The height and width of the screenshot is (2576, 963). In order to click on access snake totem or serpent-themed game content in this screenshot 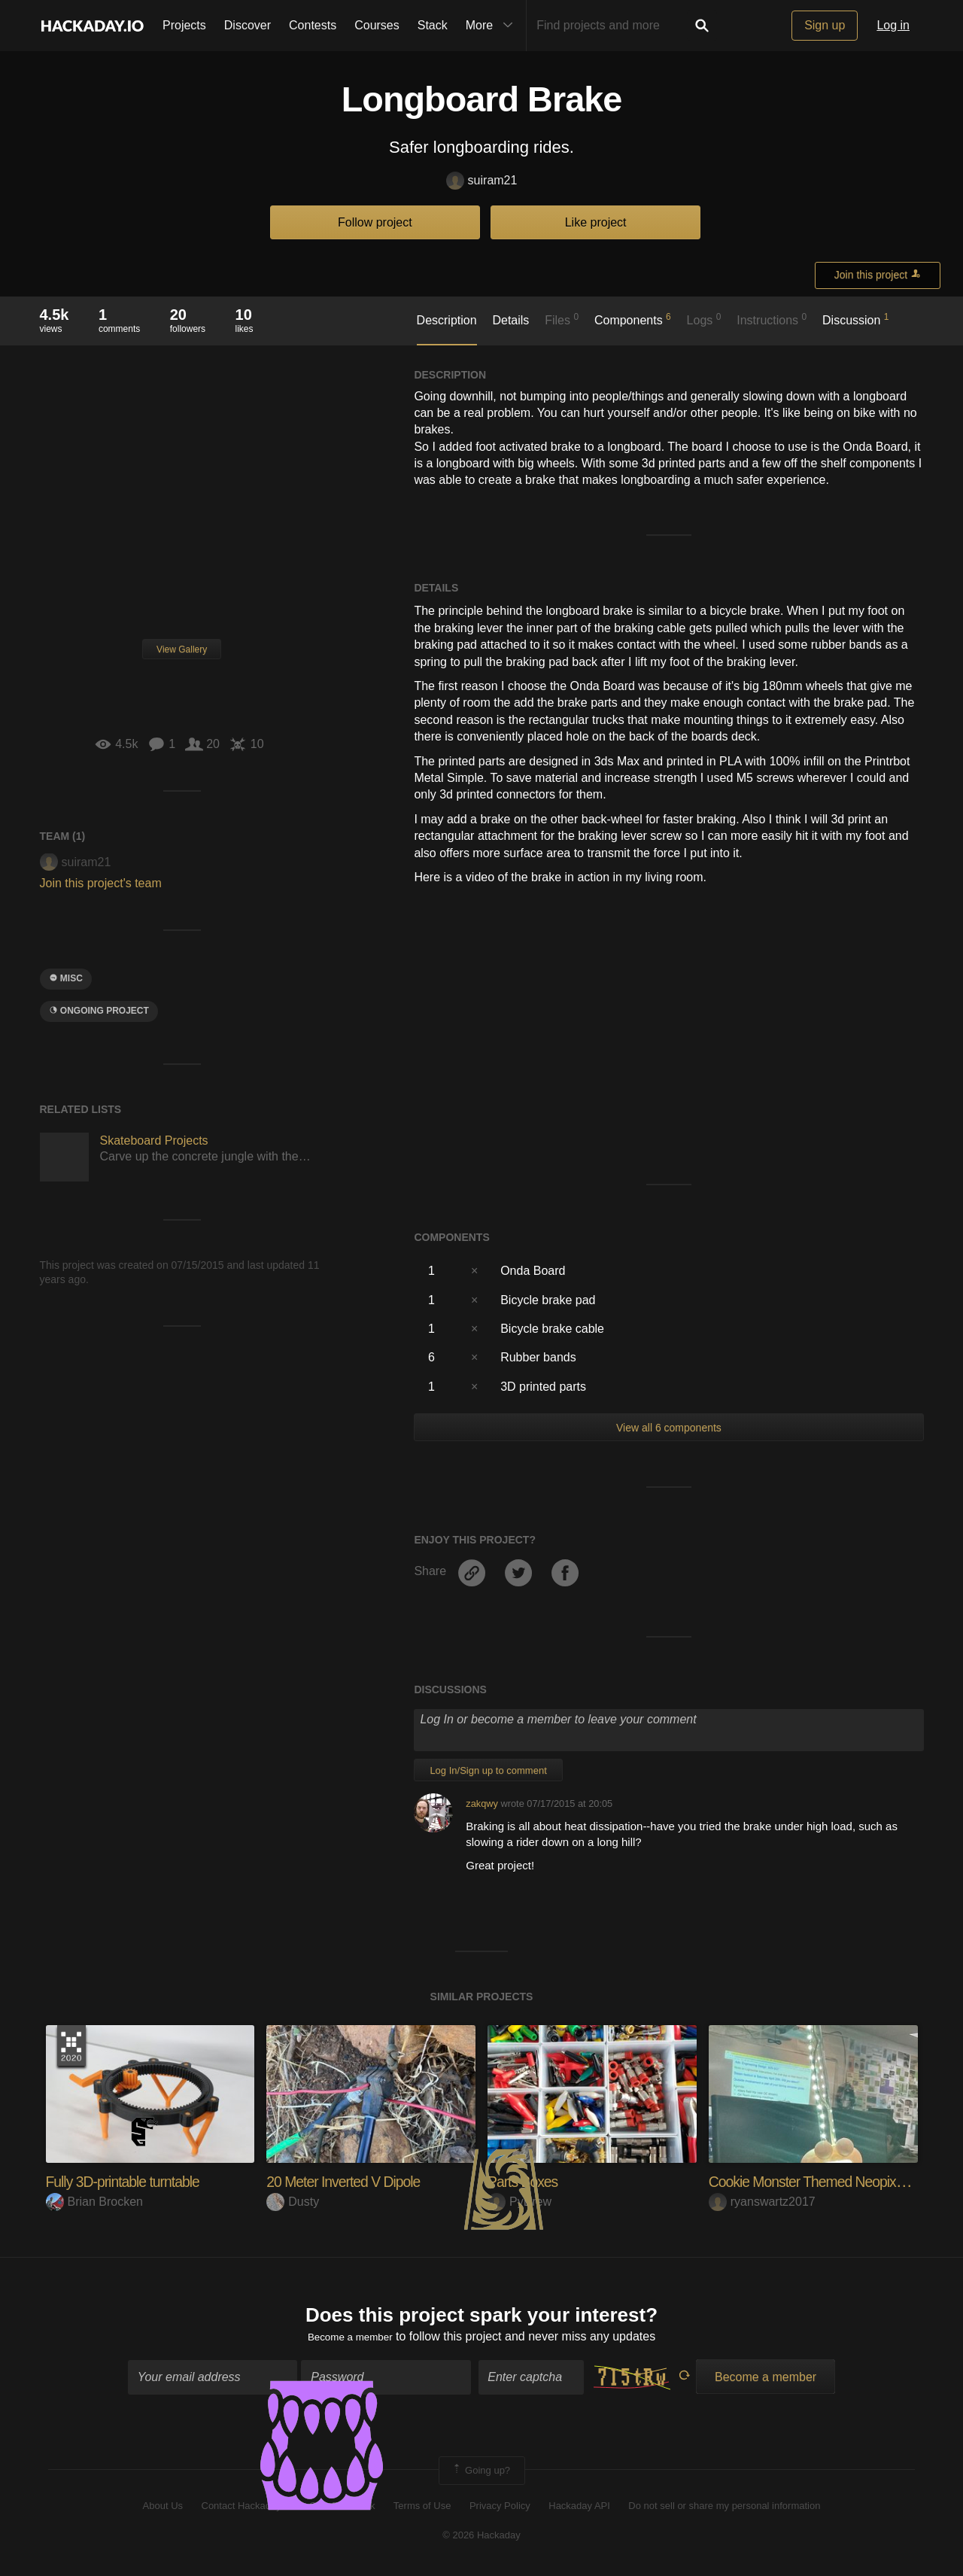, I will do `click(143, 2131)`.